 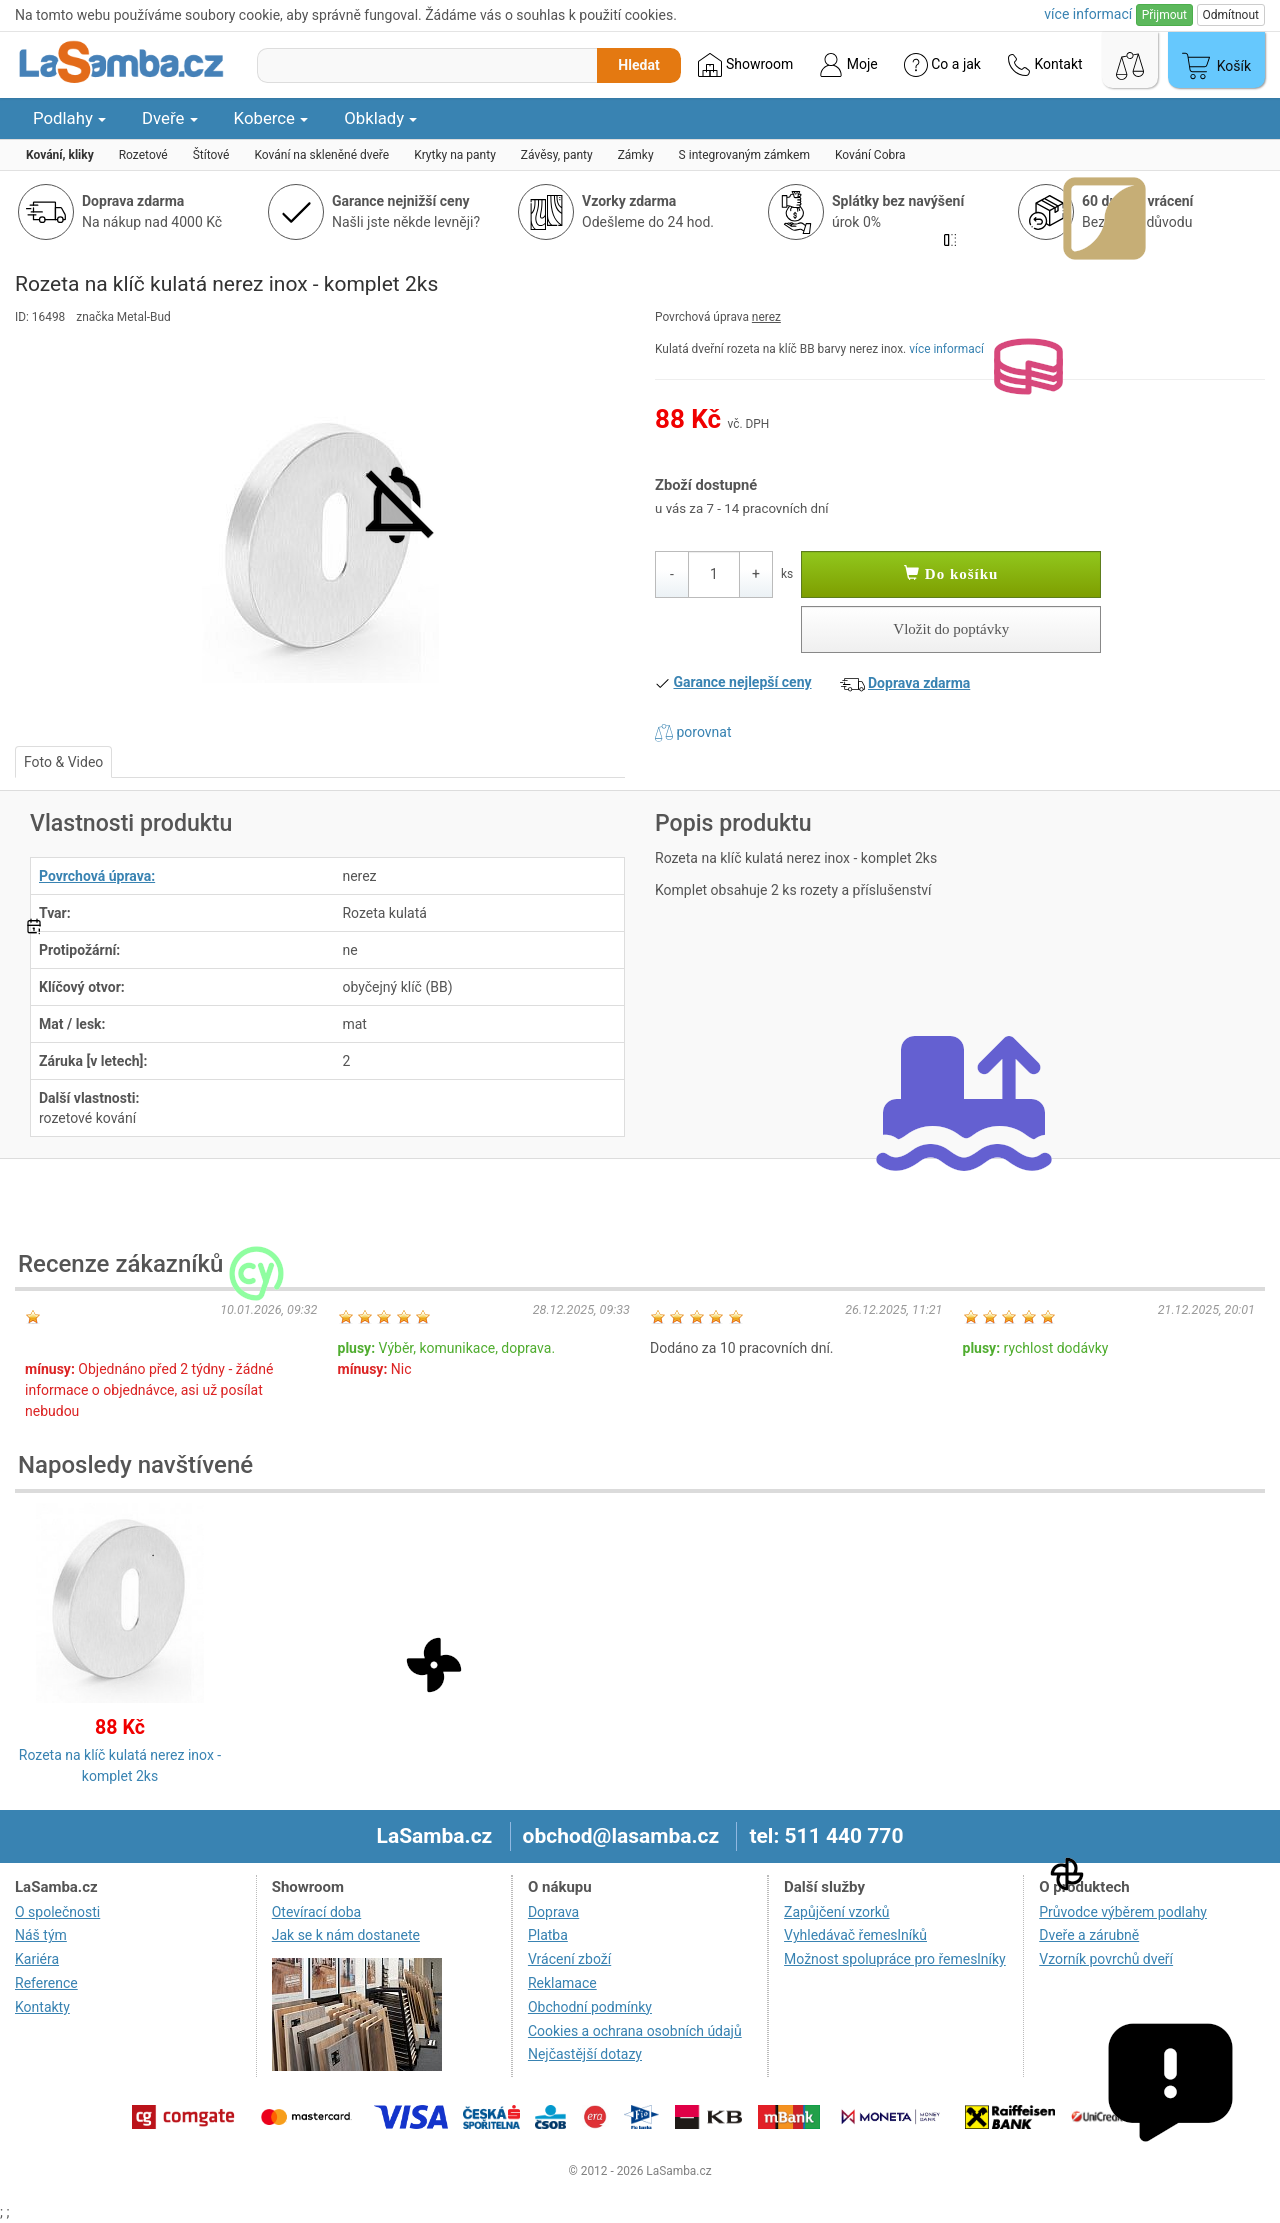 What do you see at coordinates (1067, 1874) in the screenshot?
I see `open google photos app` at bounding box center [1067, 1874].